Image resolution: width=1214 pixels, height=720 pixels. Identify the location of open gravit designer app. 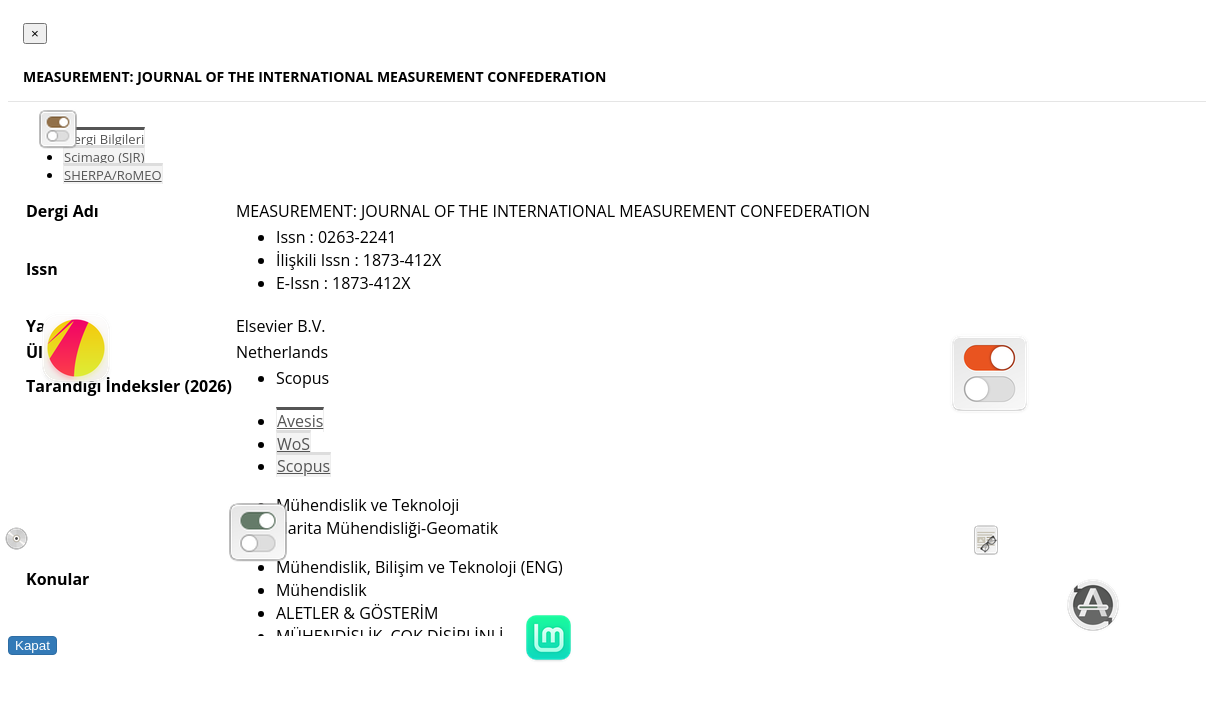
(76, 348).